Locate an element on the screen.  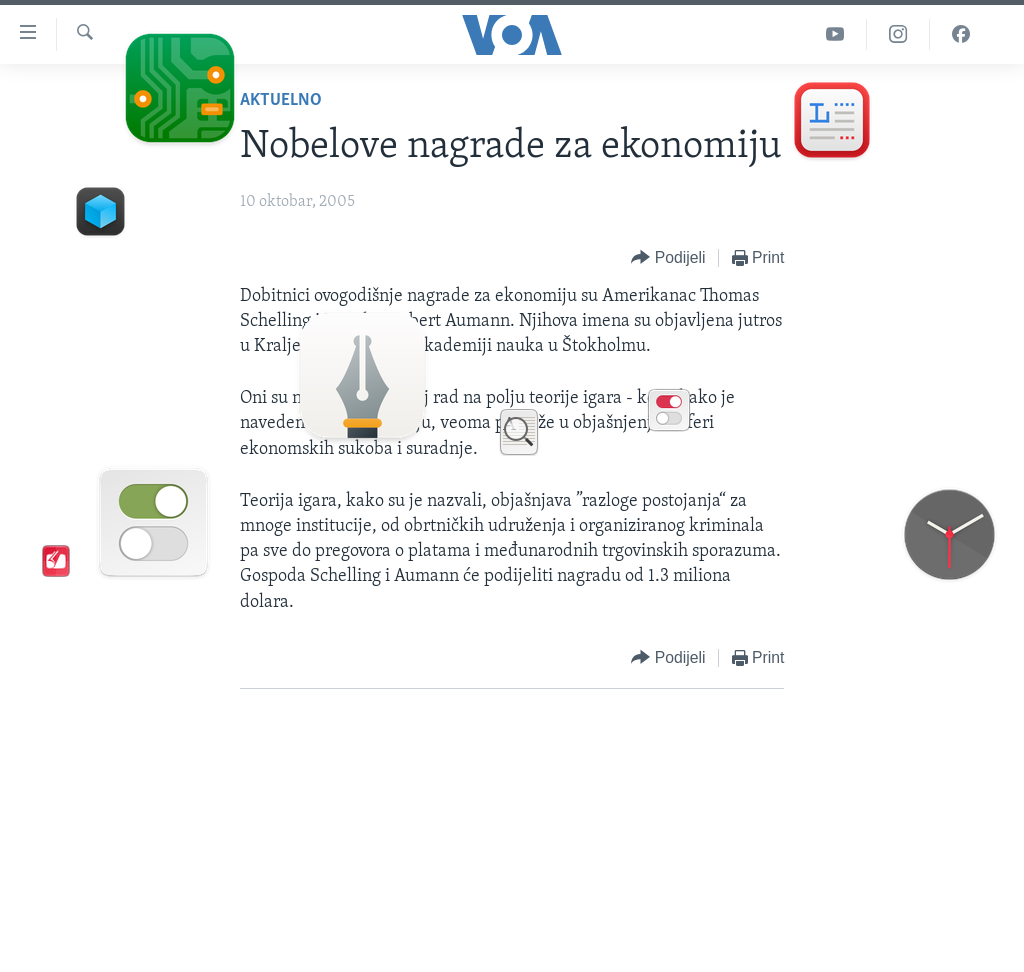
open pcbnew PCB design application is located at coordinates (180, 88).